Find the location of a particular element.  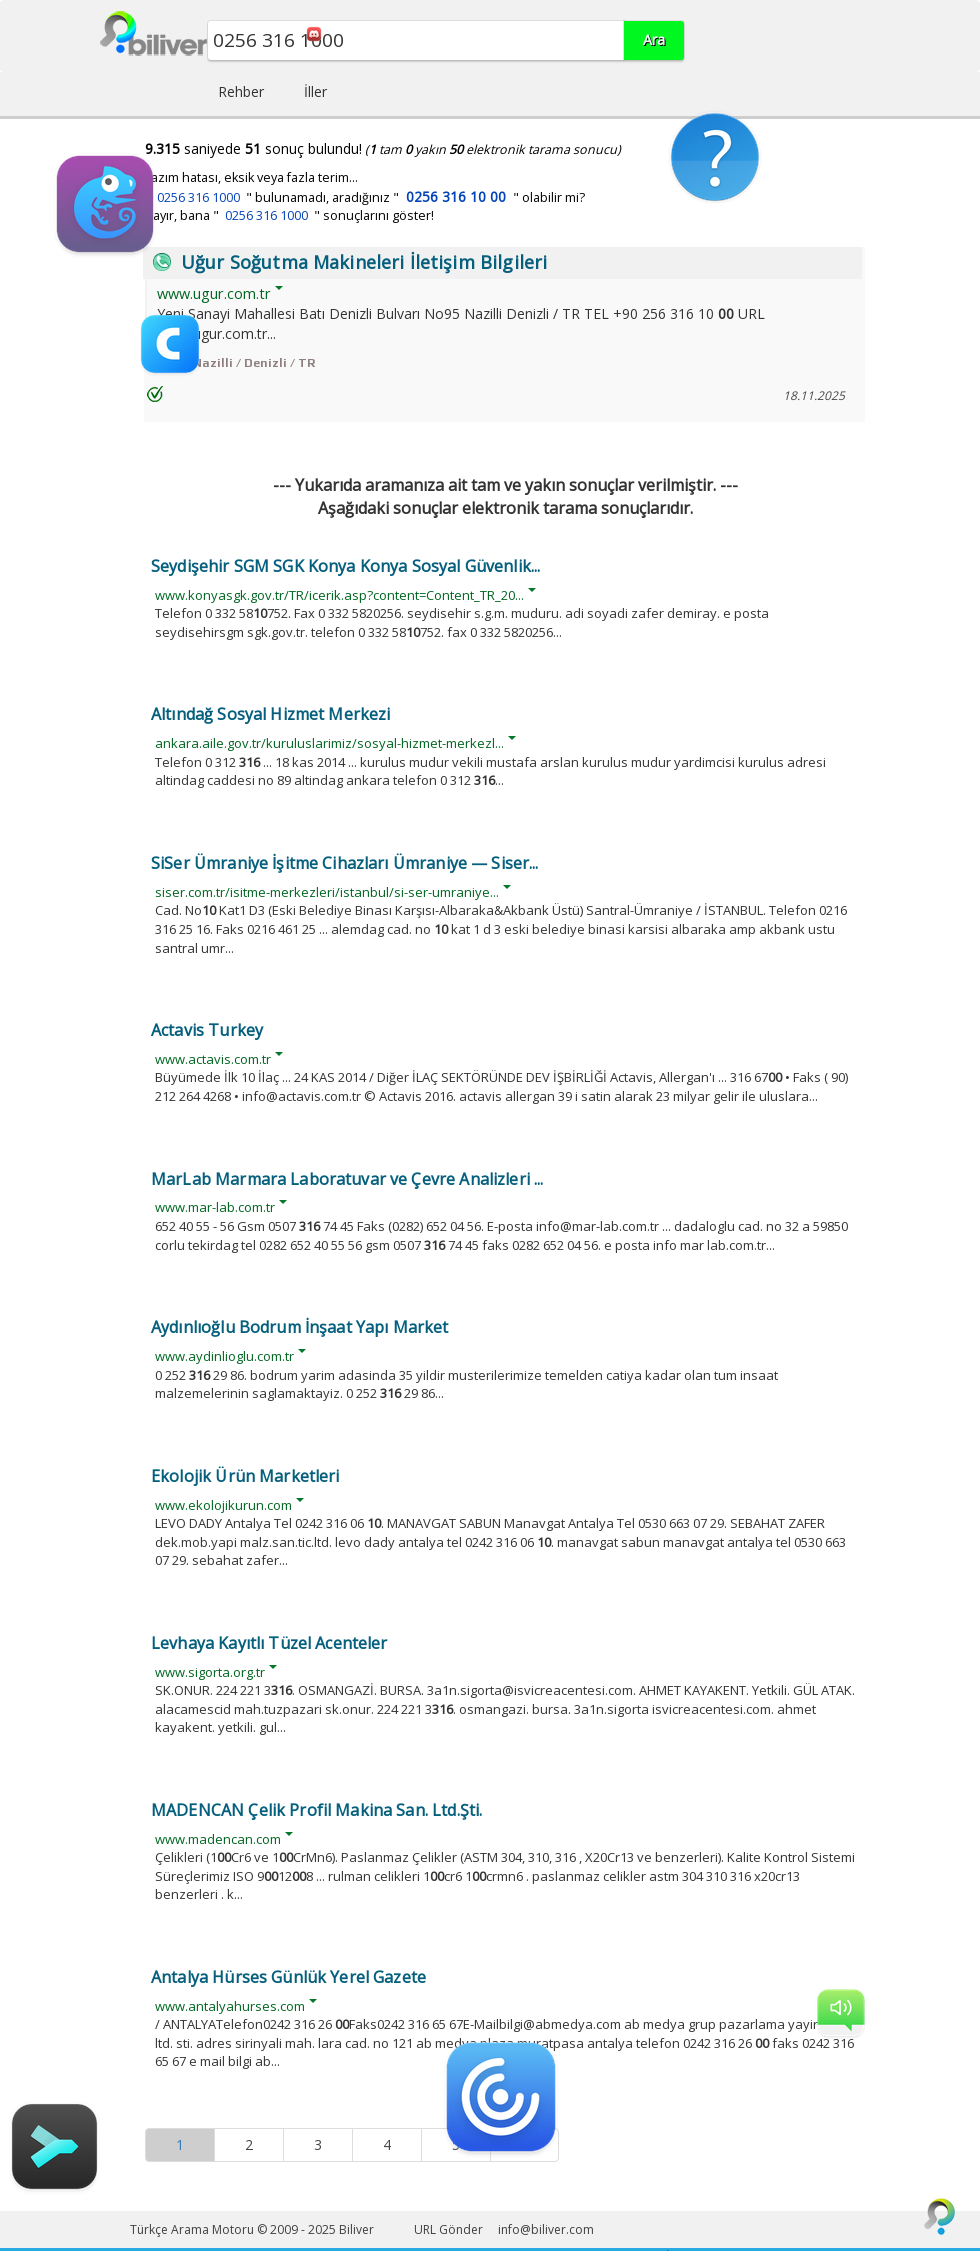

open kmouth text-to-speech application is located at coordinates (841, 2013).